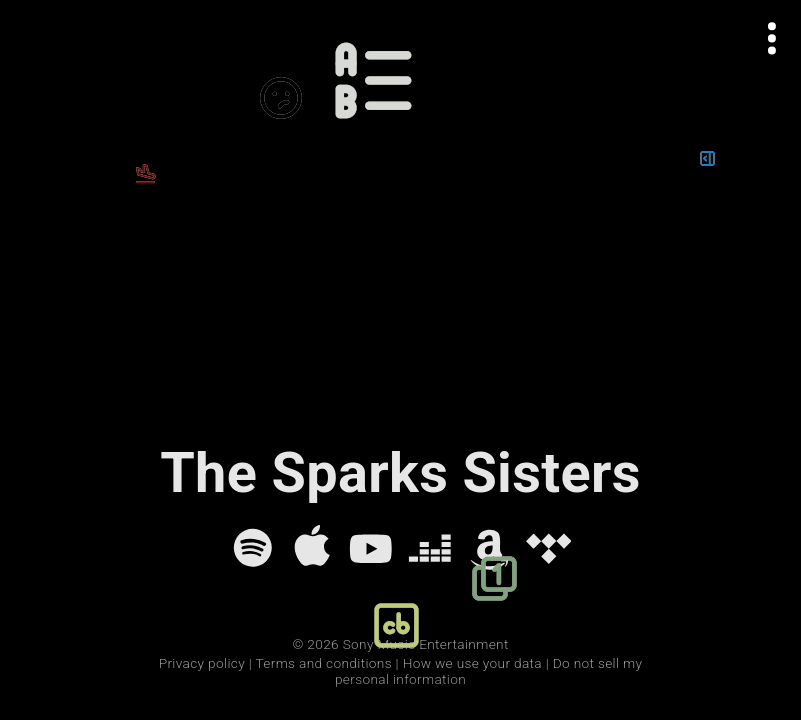  I want to click on toggle alphabetical list view, so click(373, 80).